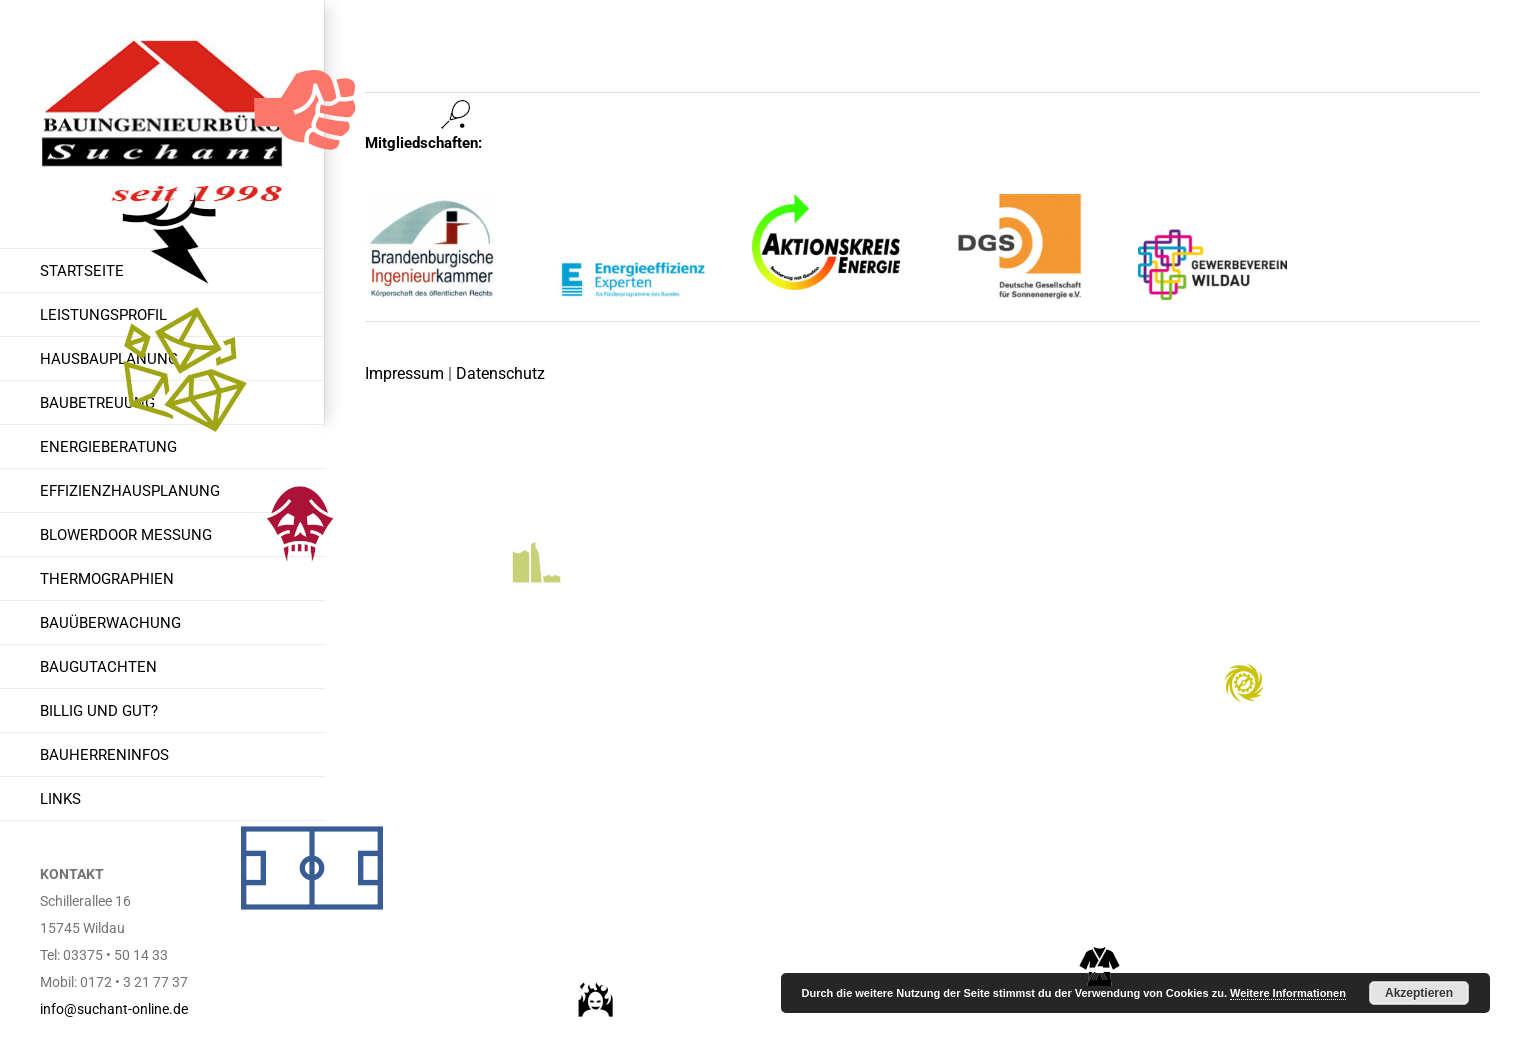 The image size is (1520, 1043). Describe the element at coordinates (169, 237) in the screenshot. I see `indicates thunderstorm or severe weather alert` at that location.